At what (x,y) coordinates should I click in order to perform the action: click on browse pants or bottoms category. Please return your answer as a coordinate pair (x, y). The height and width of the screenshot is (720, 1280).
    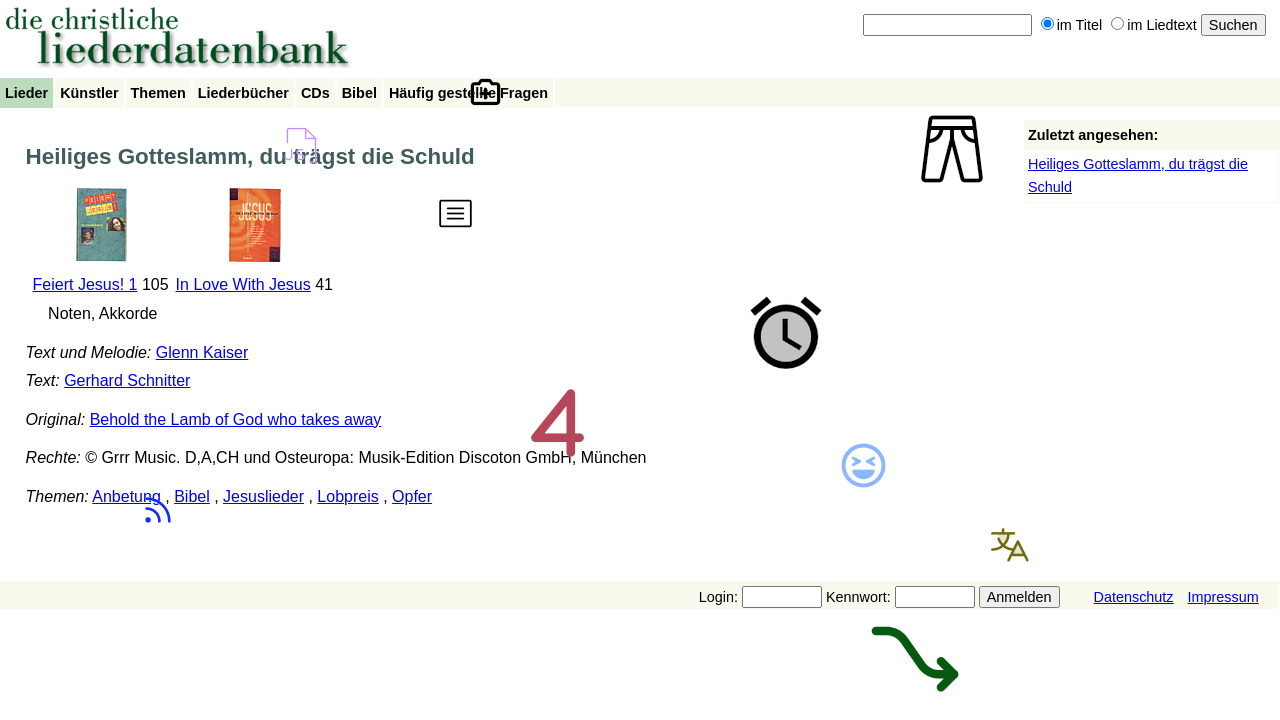
    Looking at the image, I should click on (952, 149).